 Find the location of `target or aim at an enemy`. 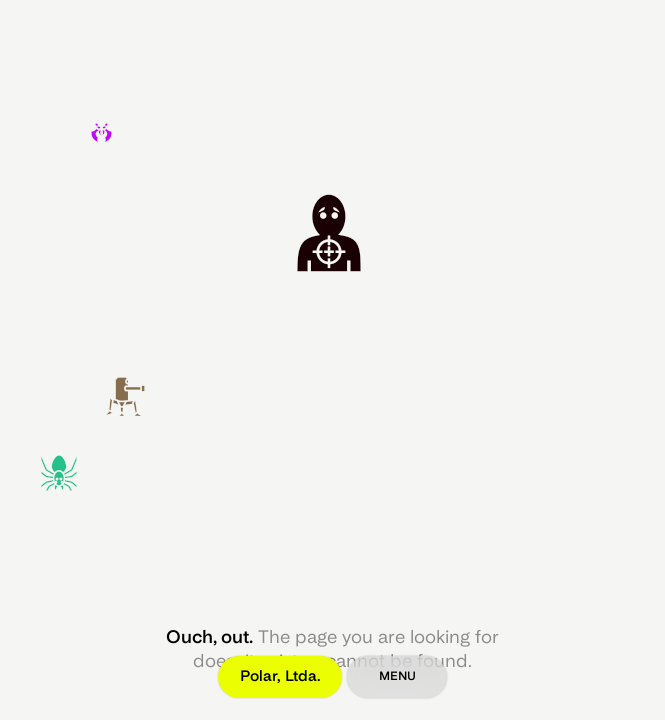

target or aim at an enemy is located at coordinates (329, 233).